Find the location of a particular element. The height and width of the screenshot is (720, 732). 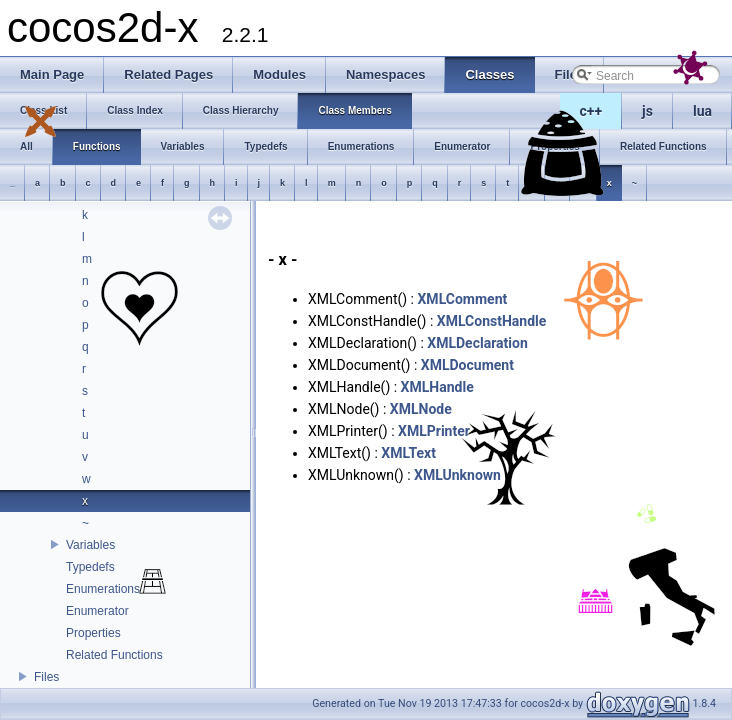

select italy as your country or region is located at coordinates (672, 597).